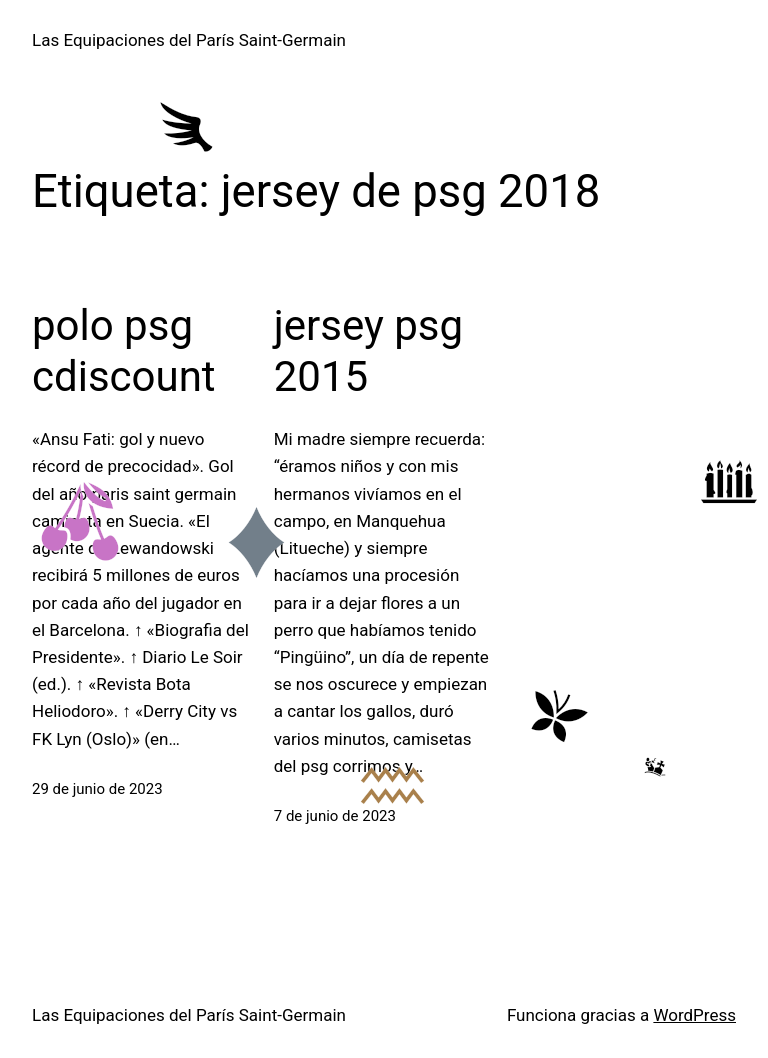 The height and width of the screenshot is (1058, 768). Describe the element at coordinates (186, 127) in the screenshot. I see `indicates flight or aerial ability in gameplay` at that location.